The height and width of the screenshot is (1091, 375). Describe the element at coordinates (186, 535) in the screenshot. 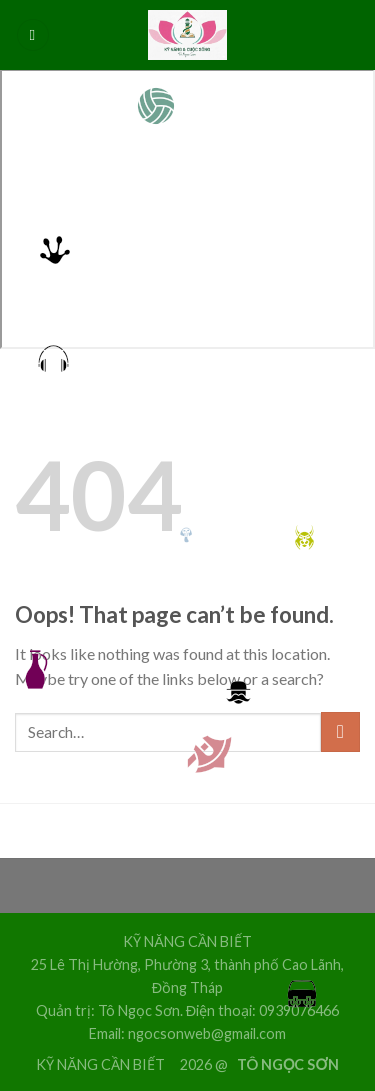

I see `deadly or poisonous mushroom indicator` at that location.